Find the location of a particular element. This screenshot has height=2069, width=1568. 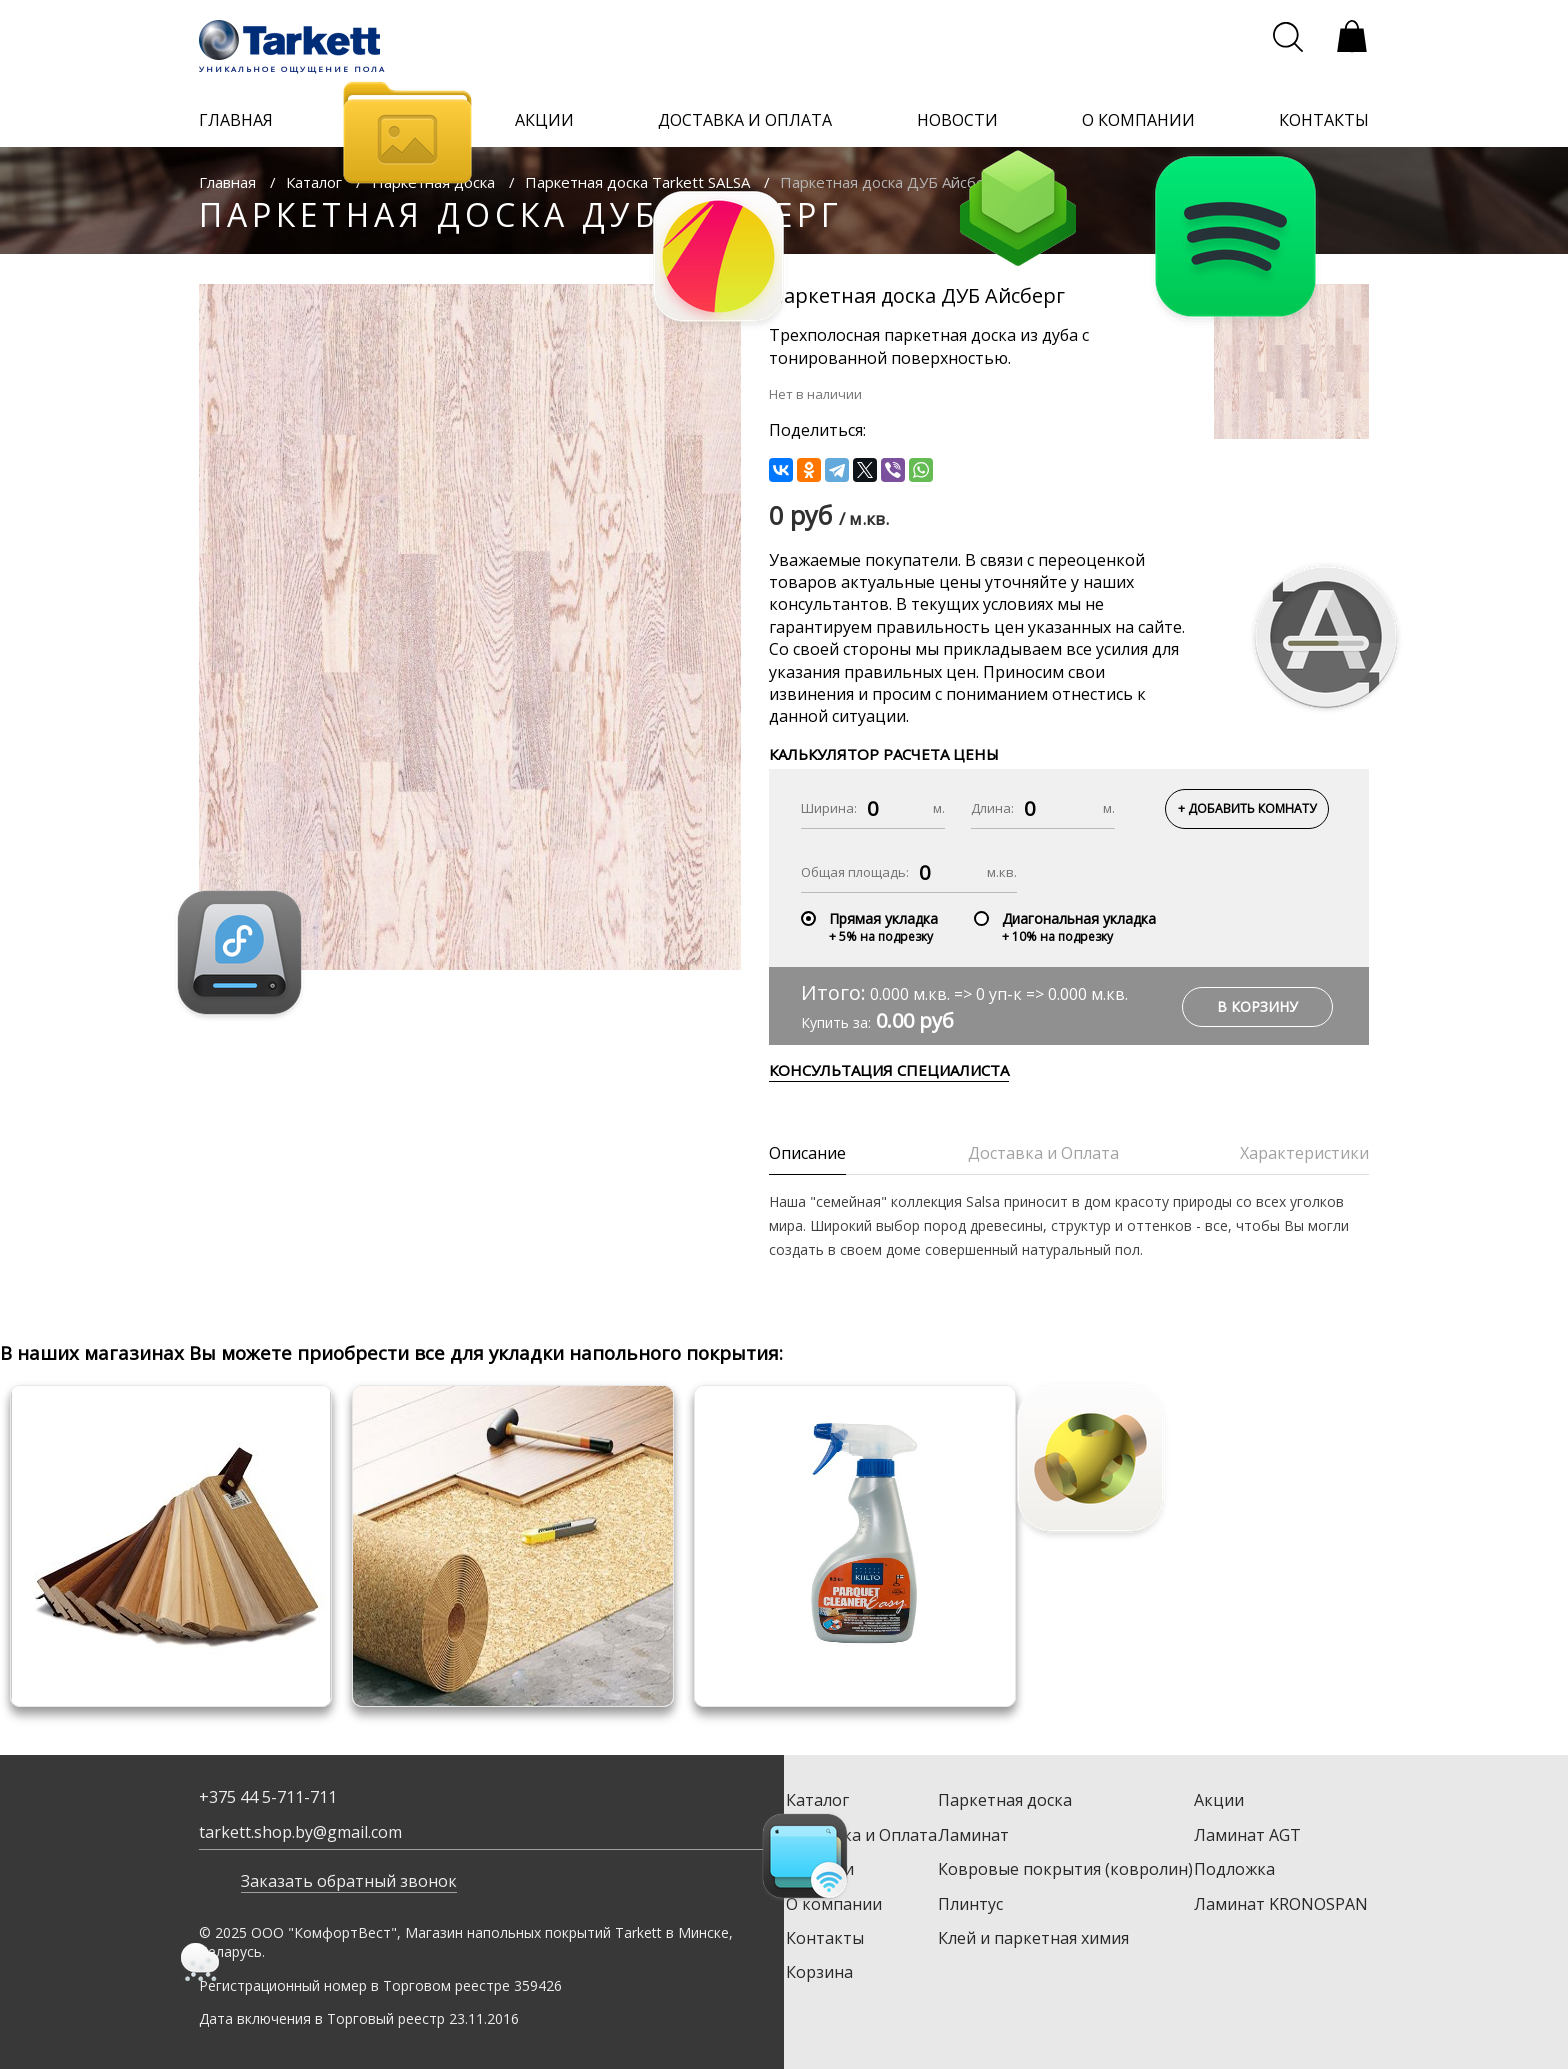

launch fedora linux installer is located at coordinates (239, 952).